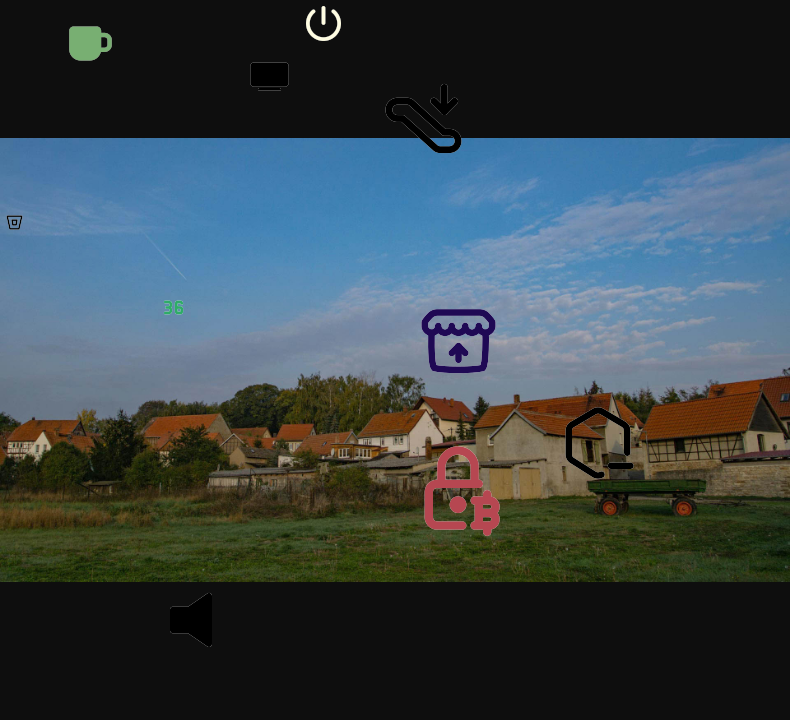 This screenshot has width=790, height=720. Describe the element at coordinates (173, 307) in the screenshot. I see `indicates item number 36 in a list or sequence` at that location.